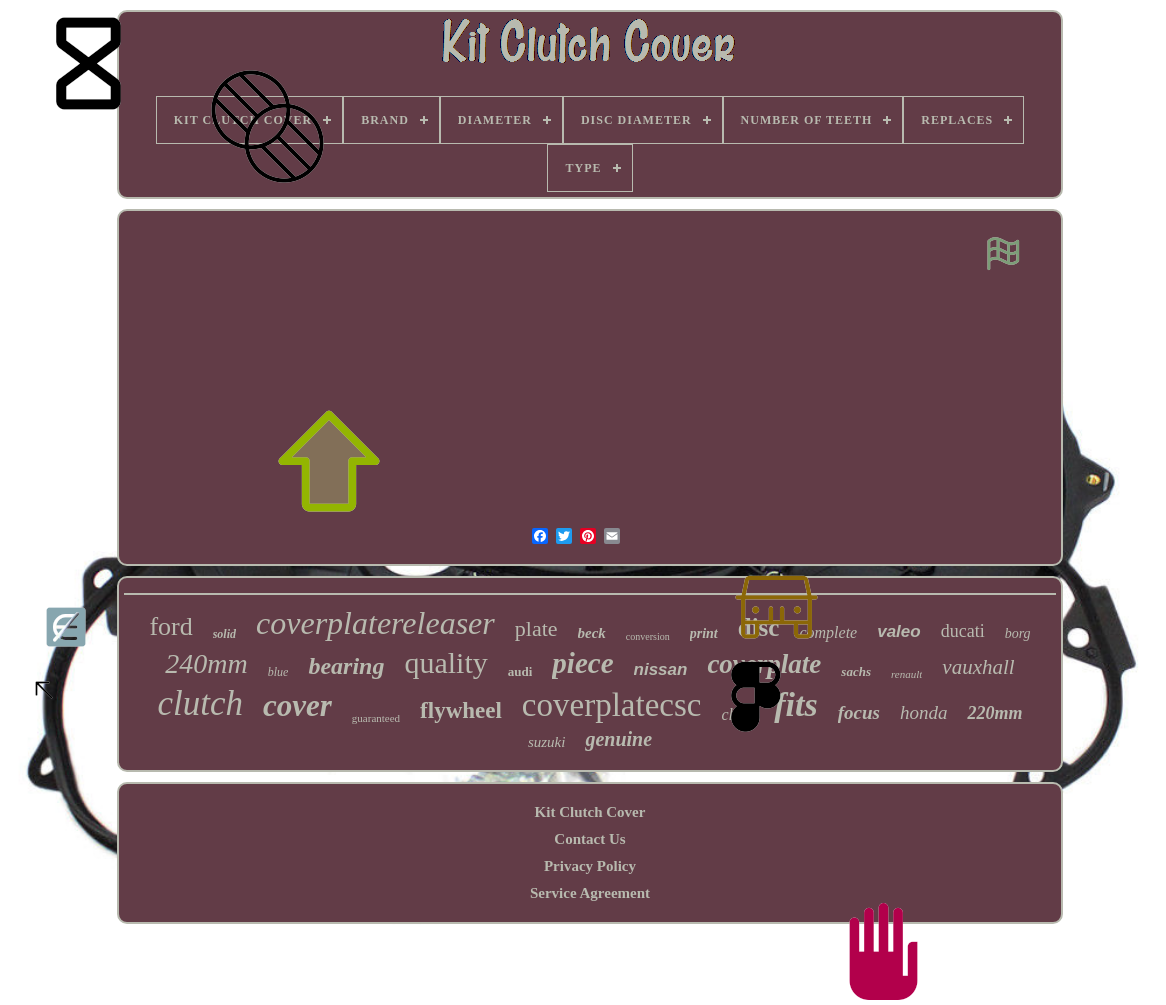  I want to click on upload a file or content, so click(329, 465).